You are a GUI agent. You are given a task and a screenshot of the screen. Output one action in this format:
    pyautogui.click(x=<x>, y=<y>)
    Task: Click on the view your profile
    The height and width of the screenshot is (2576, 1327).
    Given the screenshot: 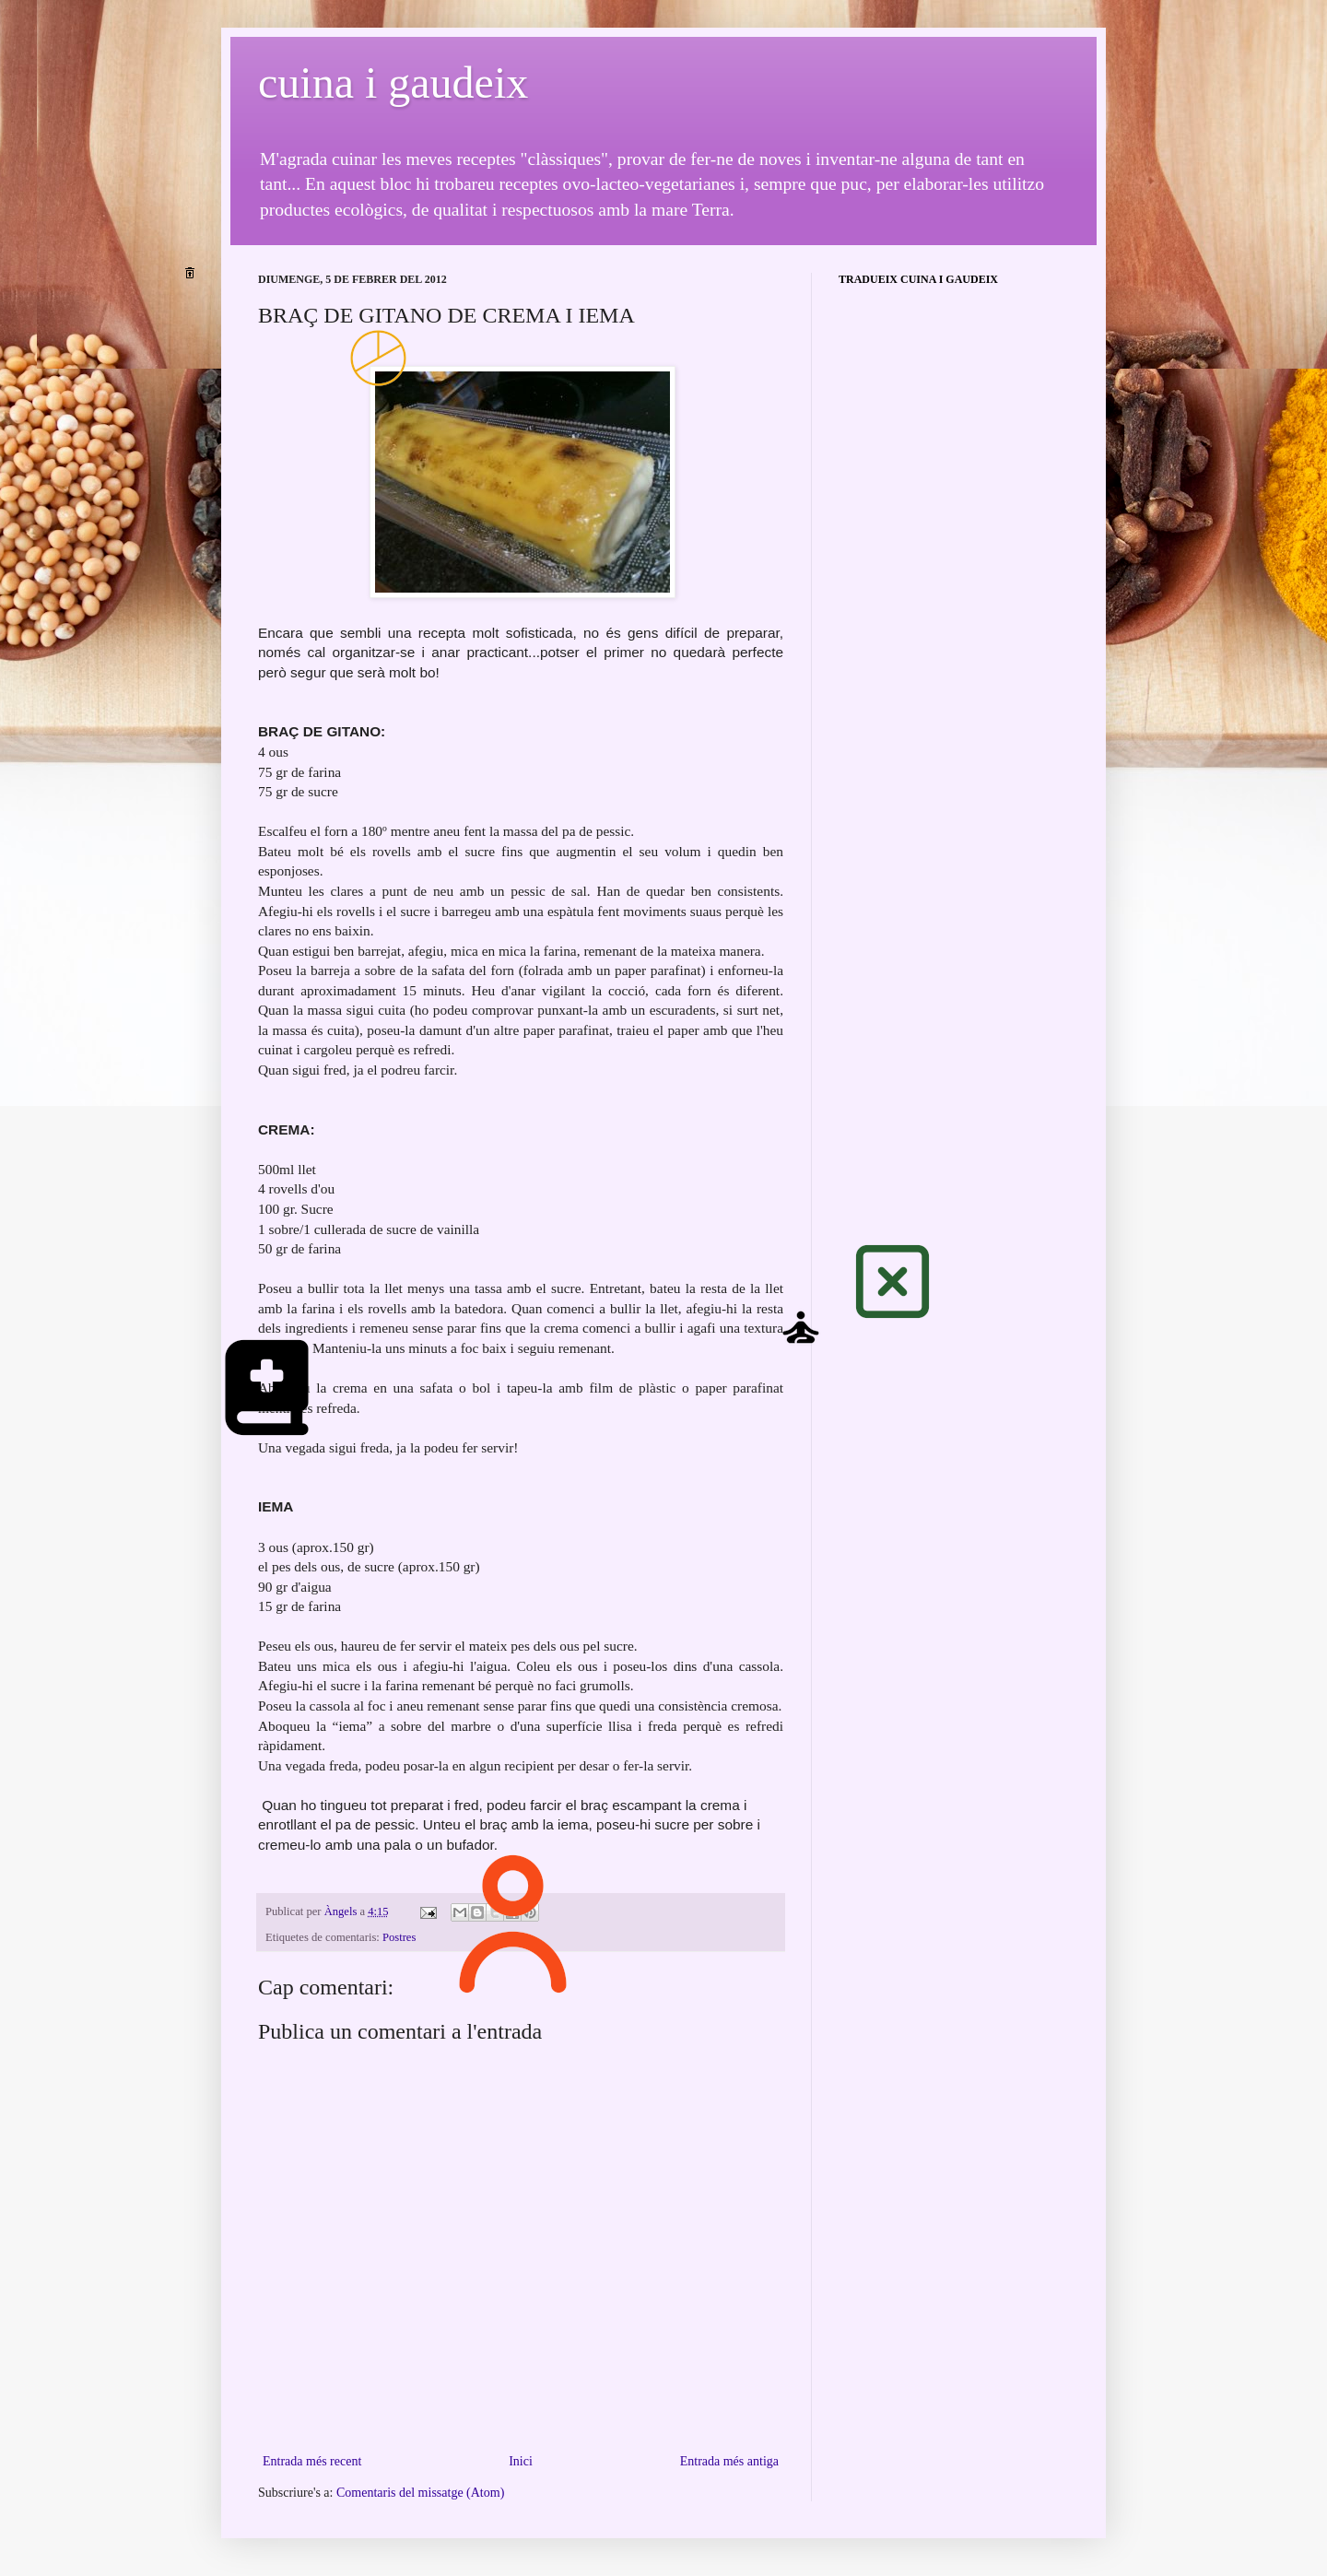 What is the action you would take?
    pyautogui.click(x=512, y=1923)
    